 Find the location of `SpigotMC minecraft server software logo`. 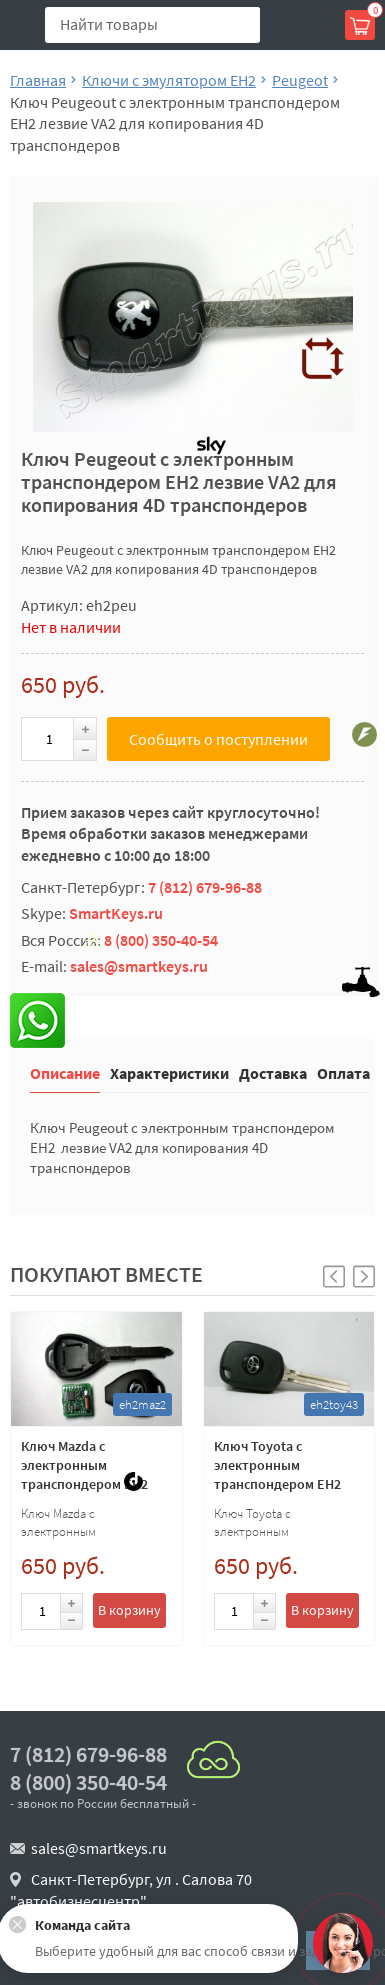

SpigotMC minecraft server software logo is located at coordinates (361, 982).